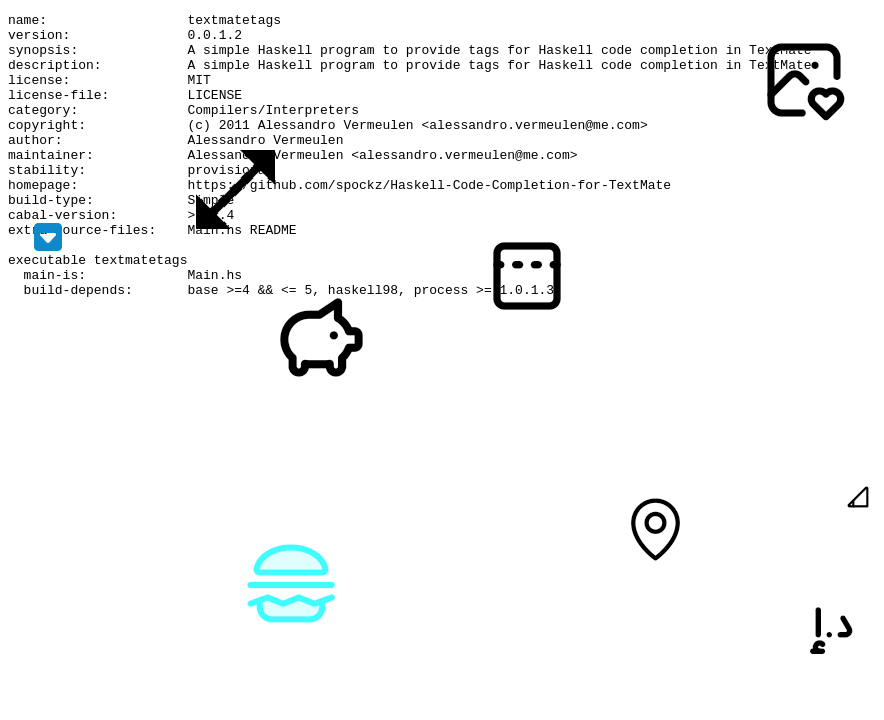 The height and width of the screenshot is (720, 884). What do you see at coordinates (832, 632) in the screenshot?
I see `indicates price or amount in UAE dirhams` at bounding box center [832, 632].